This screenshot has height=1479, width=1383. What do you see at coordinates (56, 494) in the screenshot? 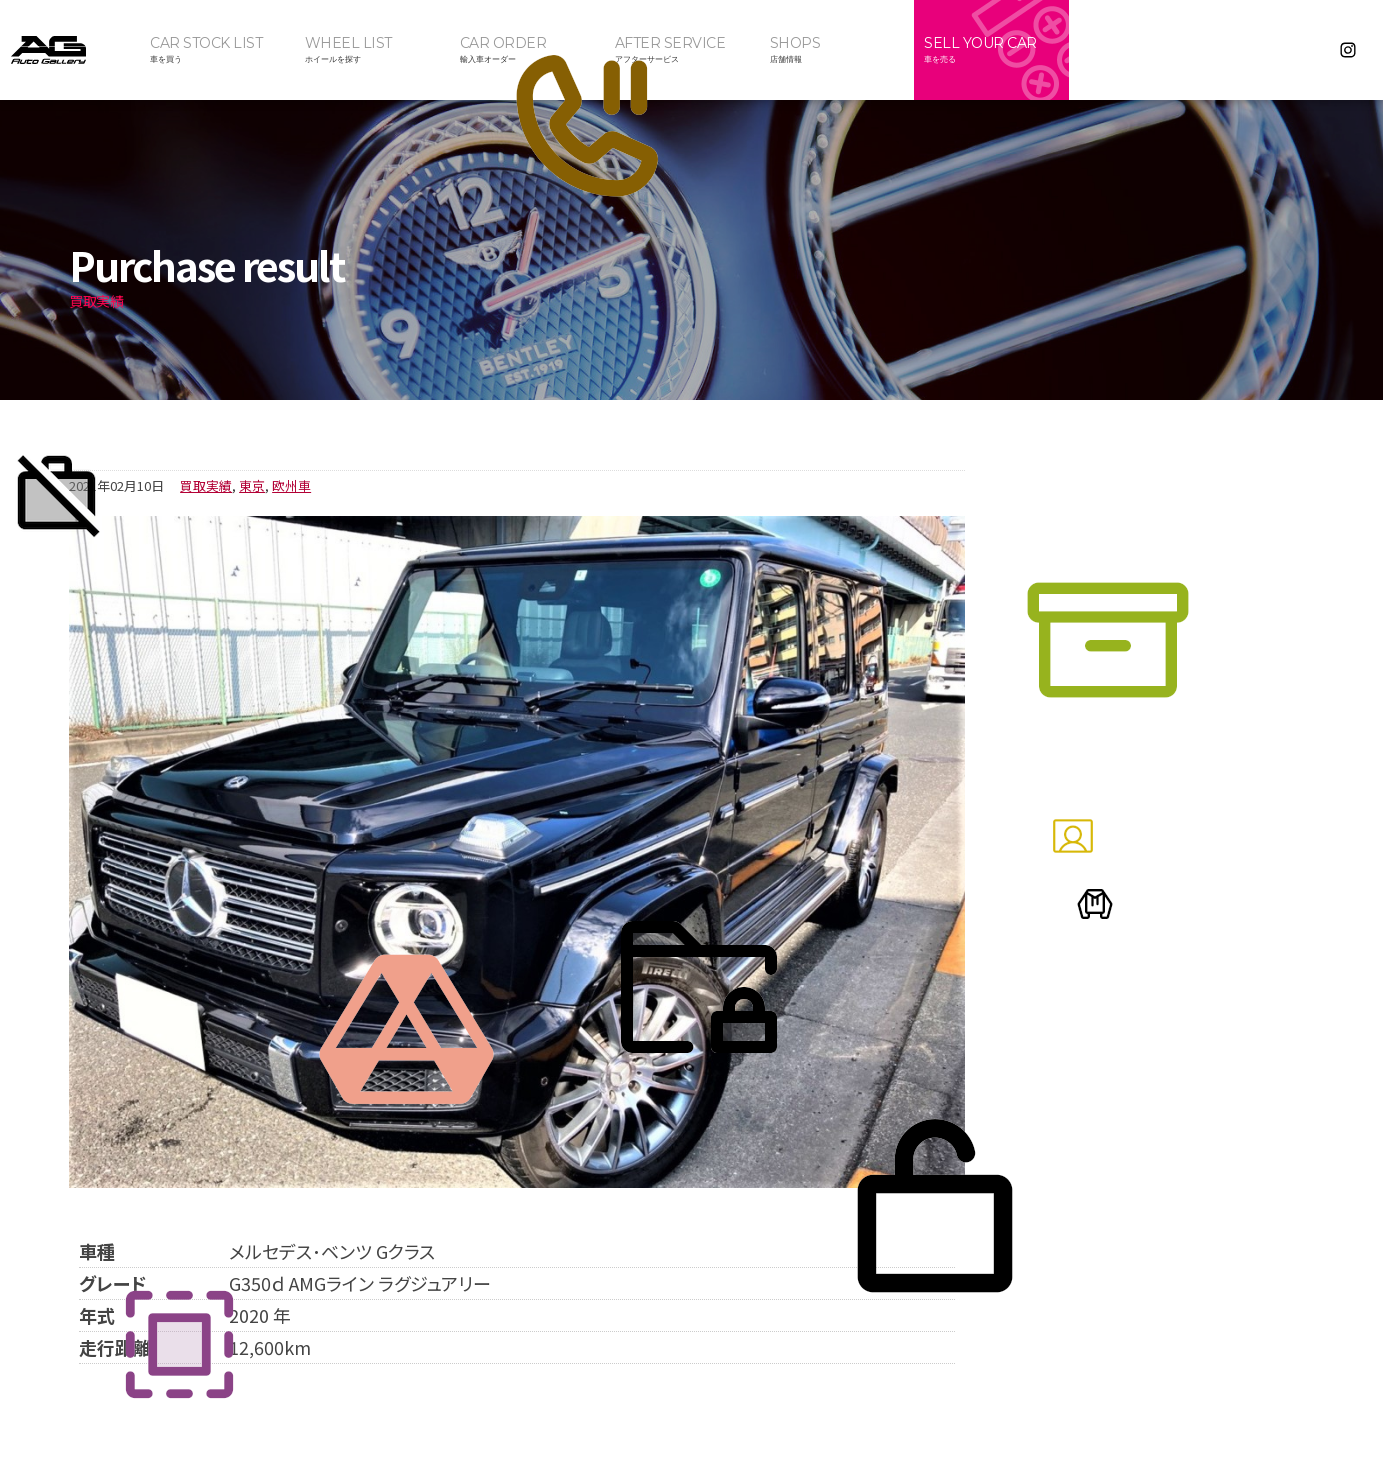
I see `work mode disabled or turned off` at bounding box center [56, 494].